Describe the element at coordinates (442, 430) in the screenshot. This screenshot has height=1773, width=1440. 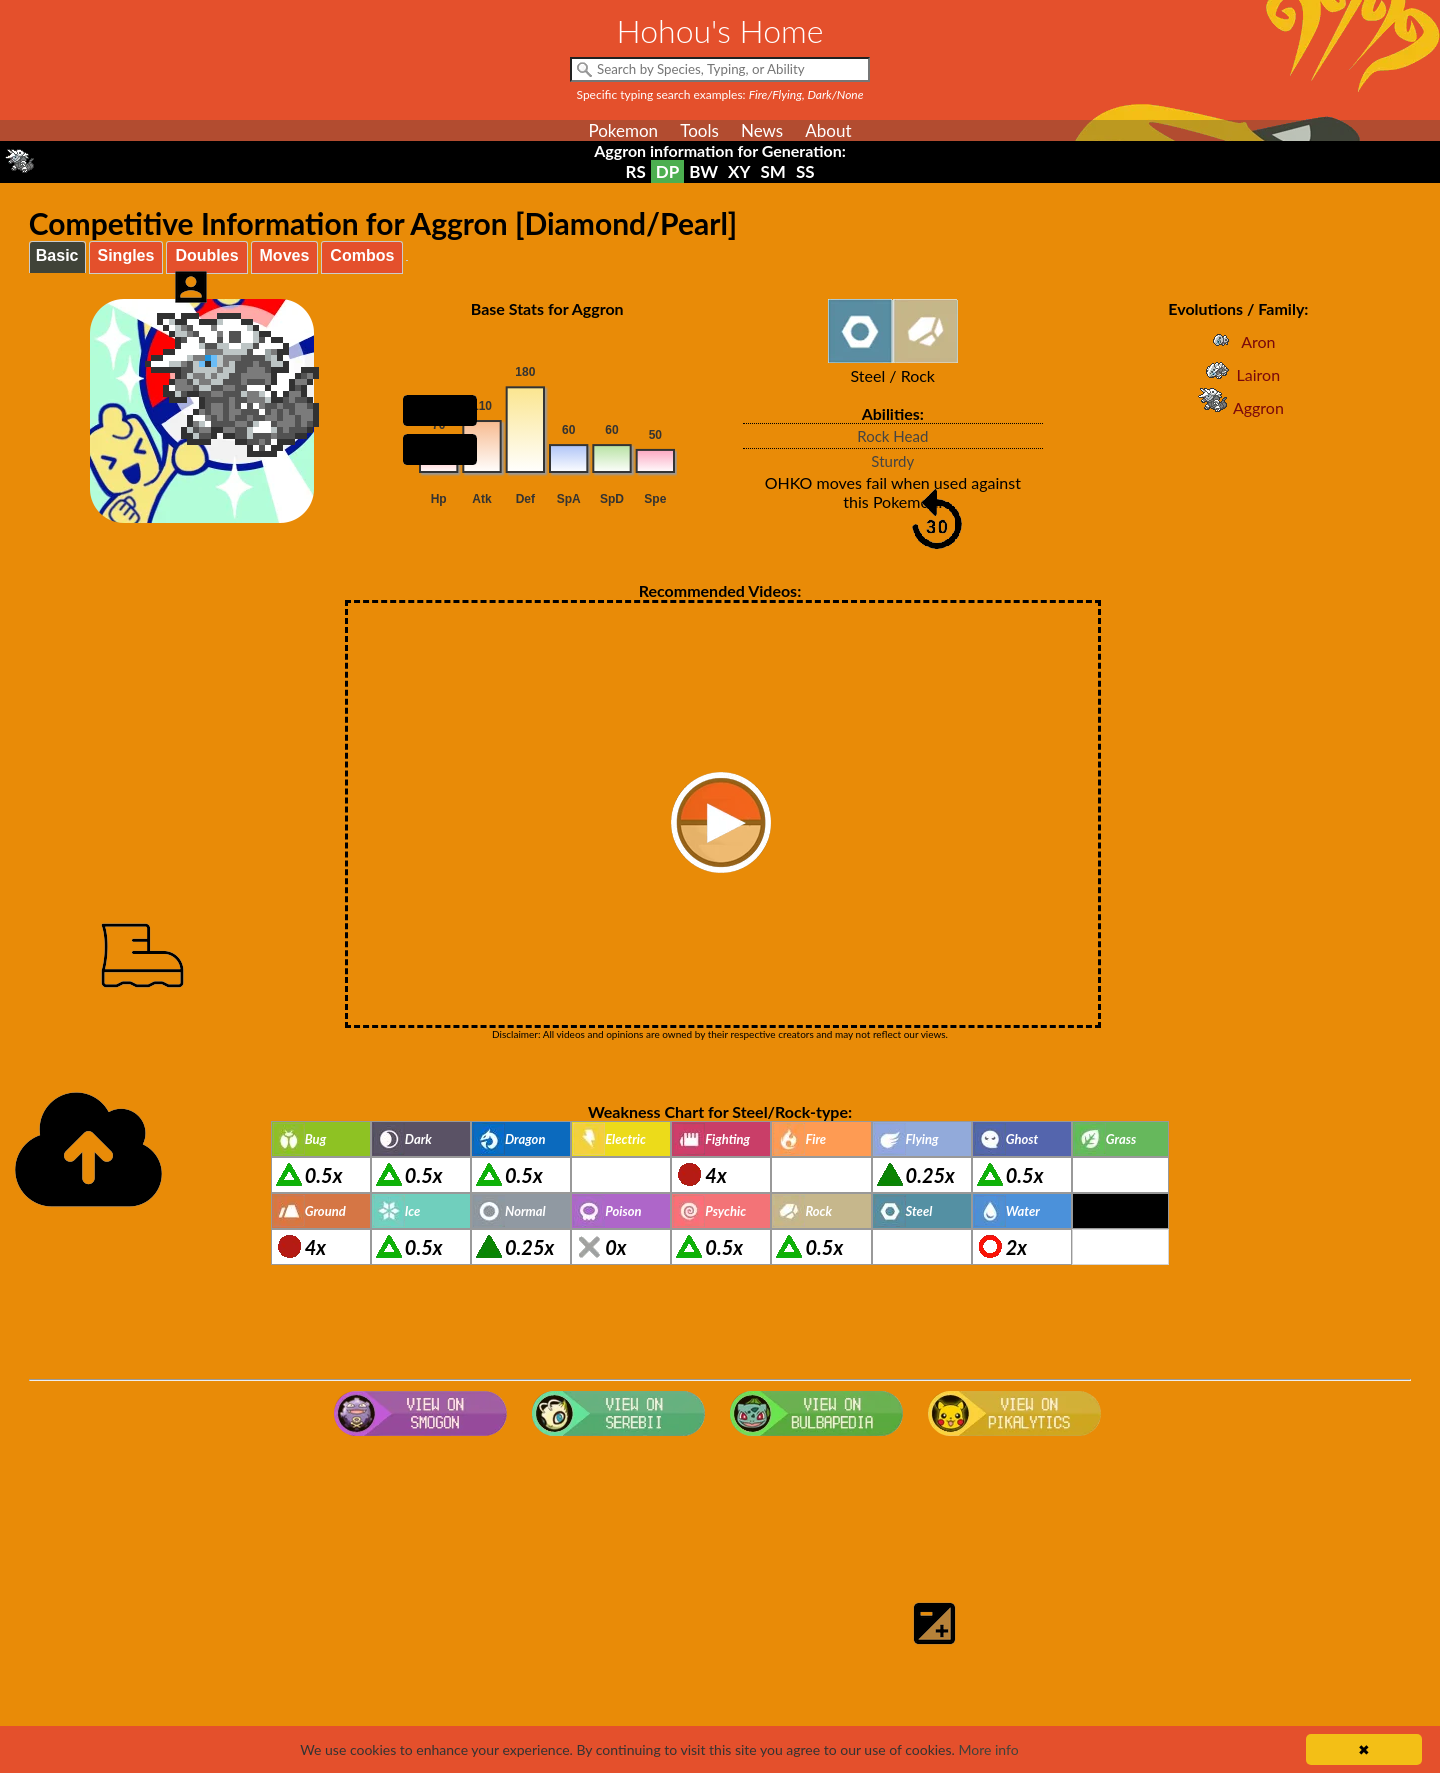
I see `view agenda or list layout` at that location.